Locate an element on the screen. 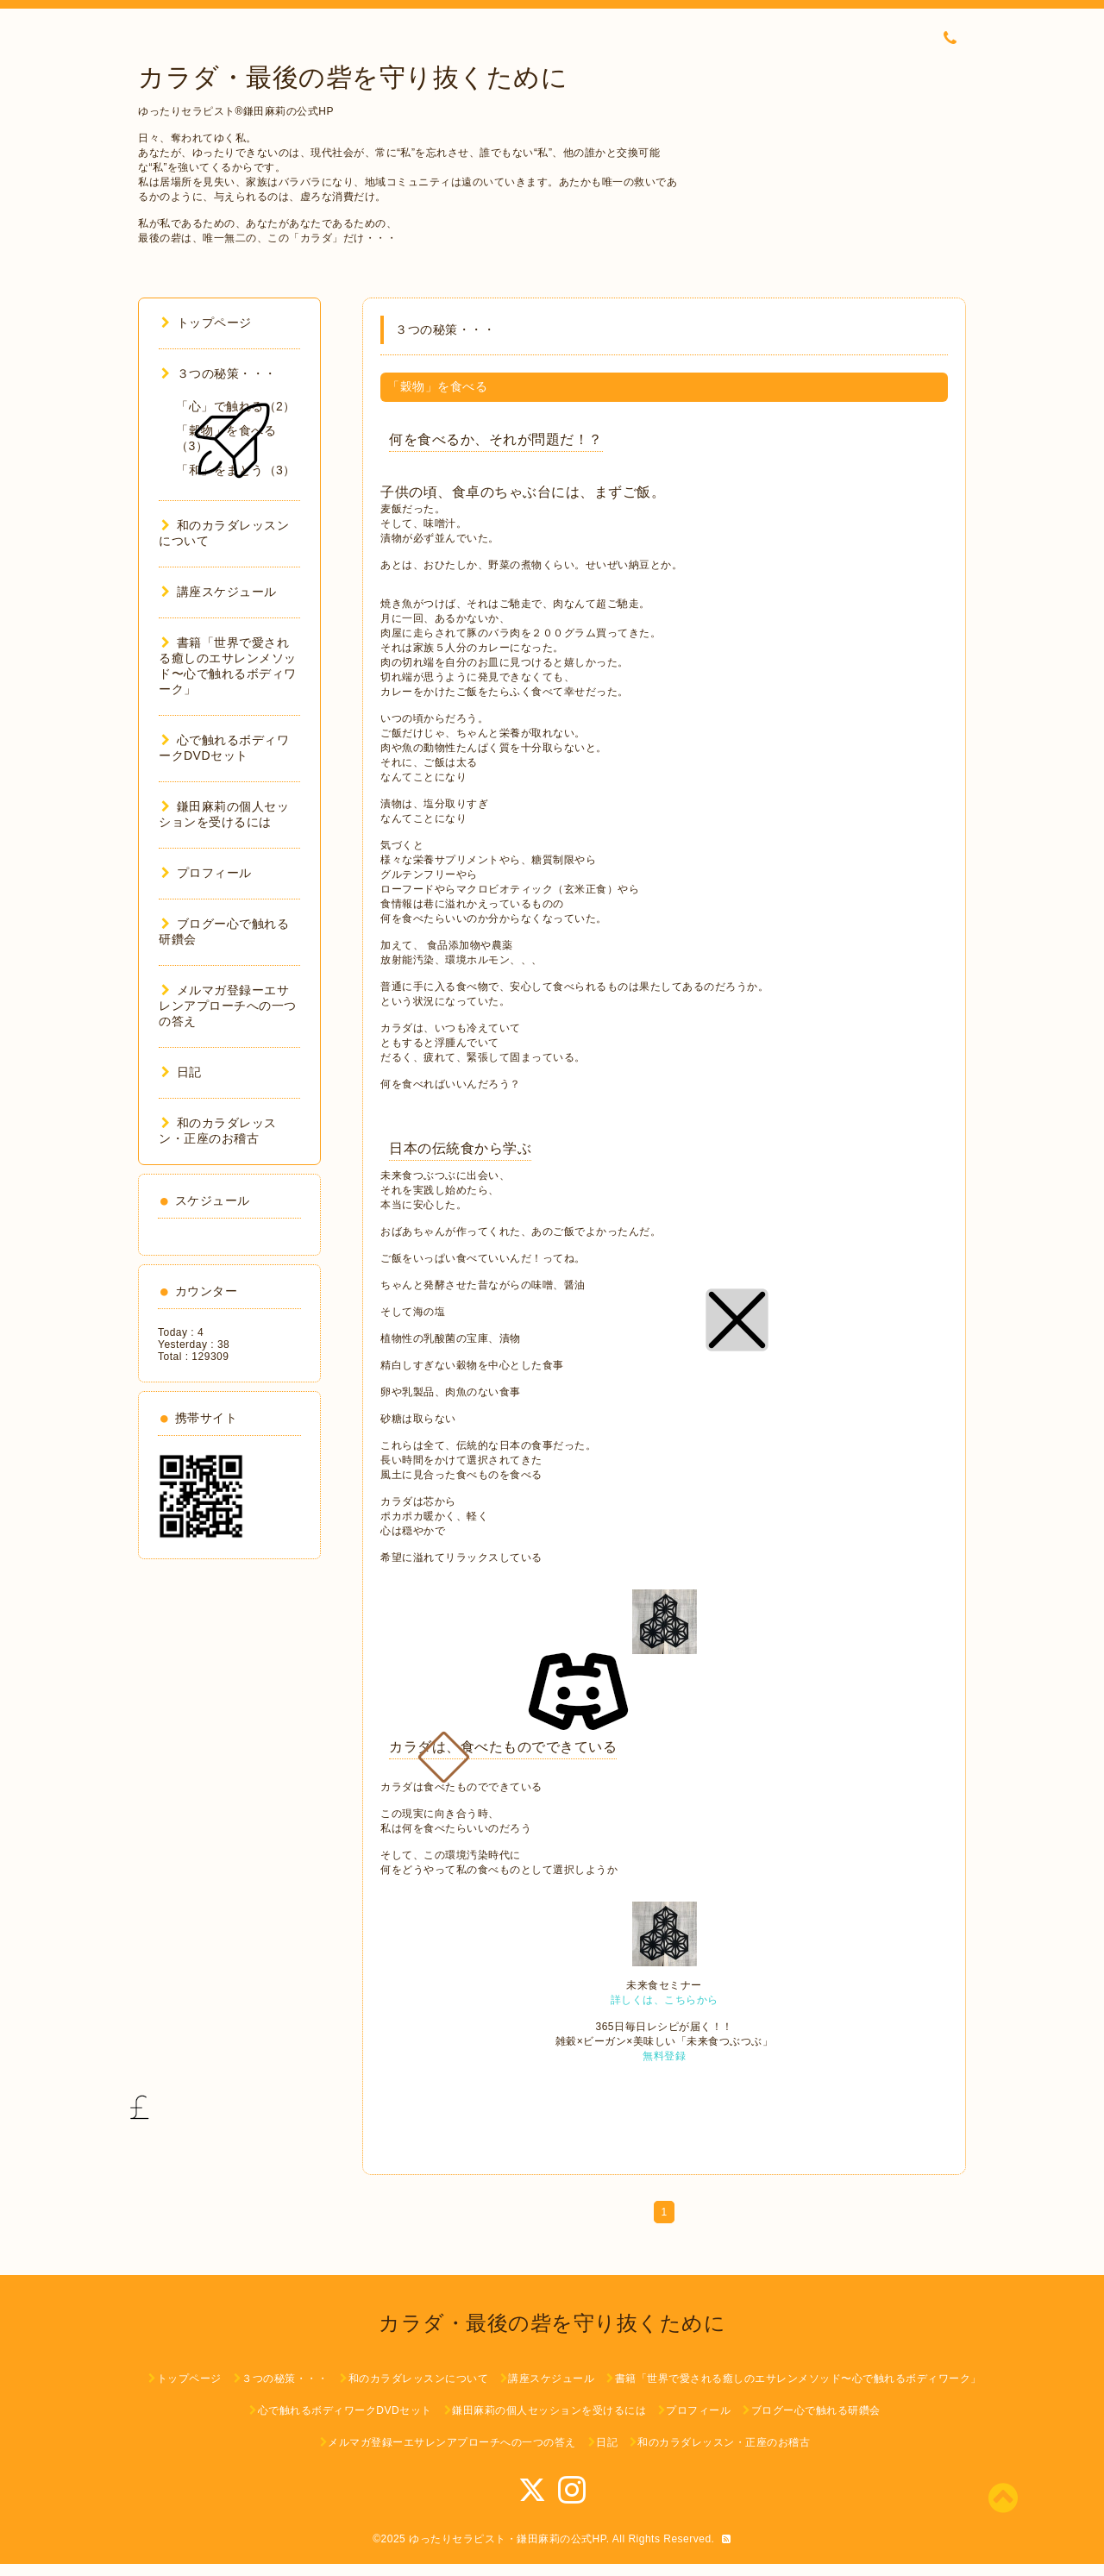 This screenshot has height=2576, width=1104. close the current window or dialog is located at coordinates (737, 1319).